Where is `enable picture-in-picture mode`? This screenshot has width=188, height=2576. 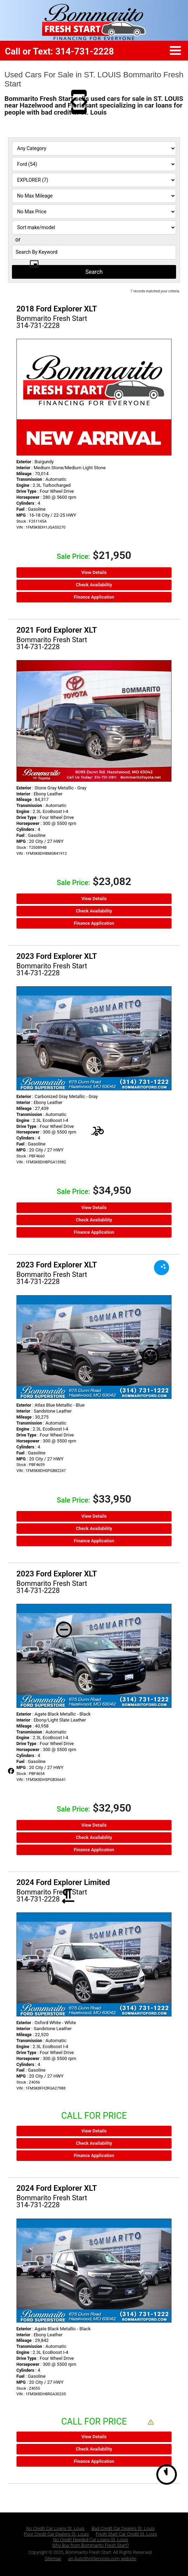 enable picture-in-picture mode is located at coordinates (34, 264).